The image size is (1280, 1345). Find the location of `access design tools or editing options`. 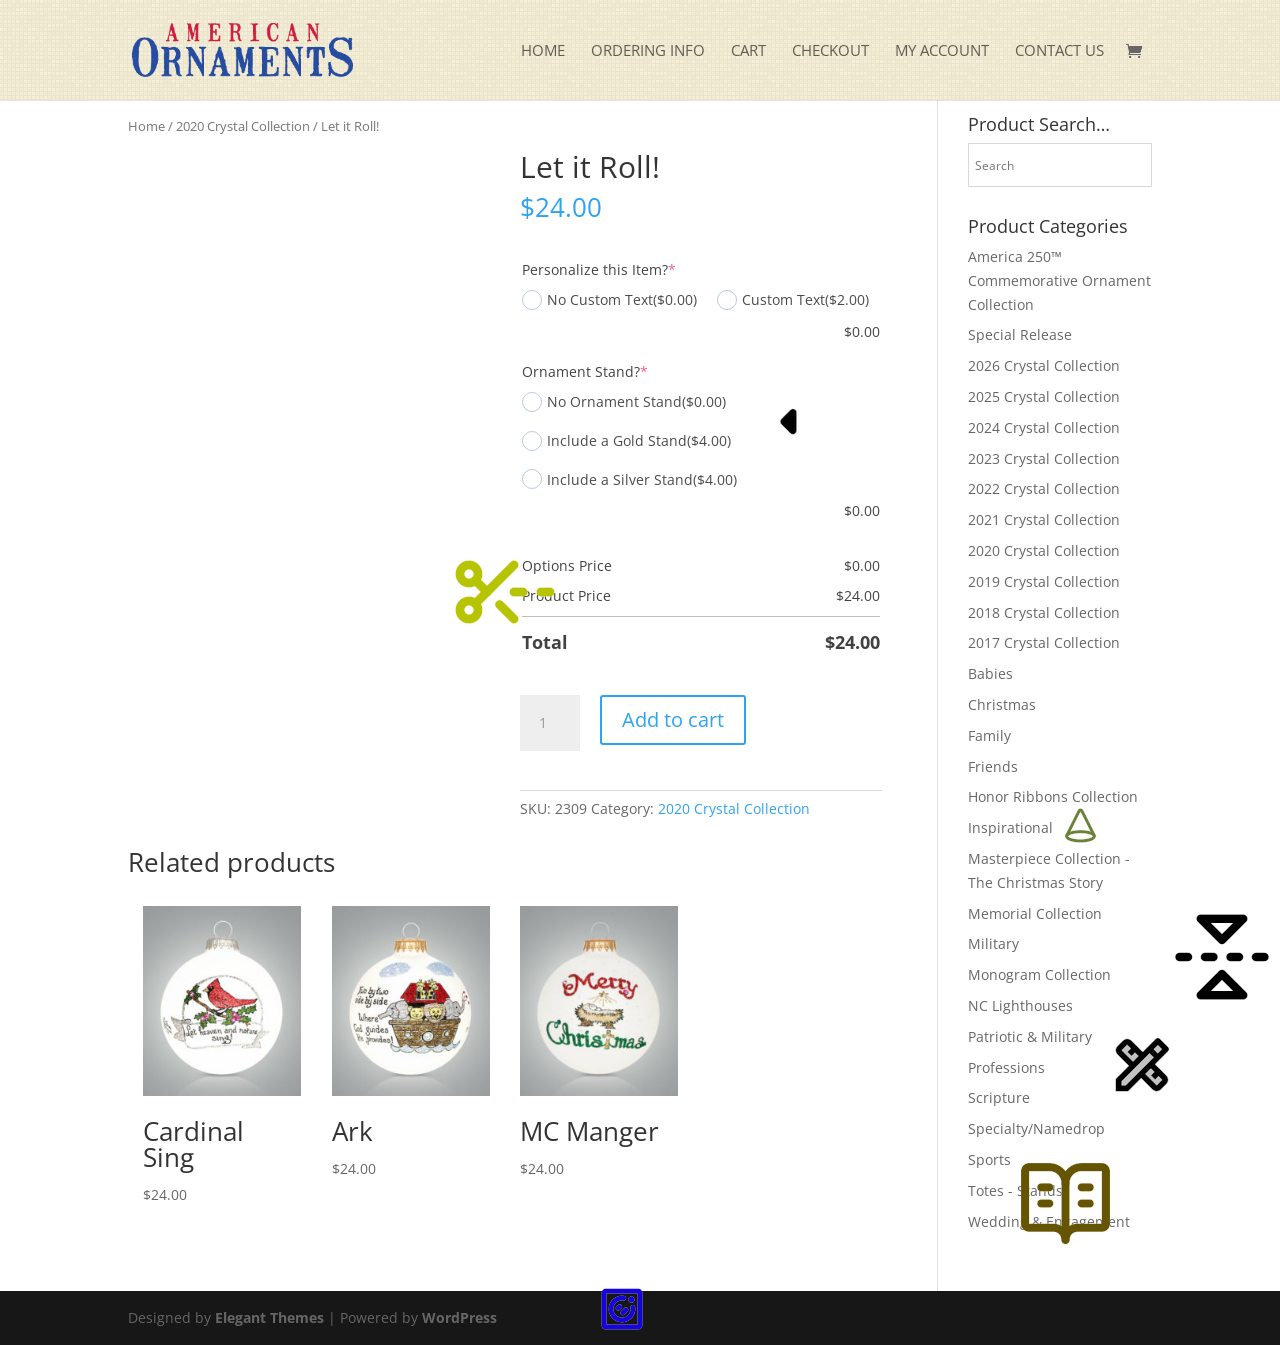

access design tools or editing options is located at coordinates (1142, 1065).